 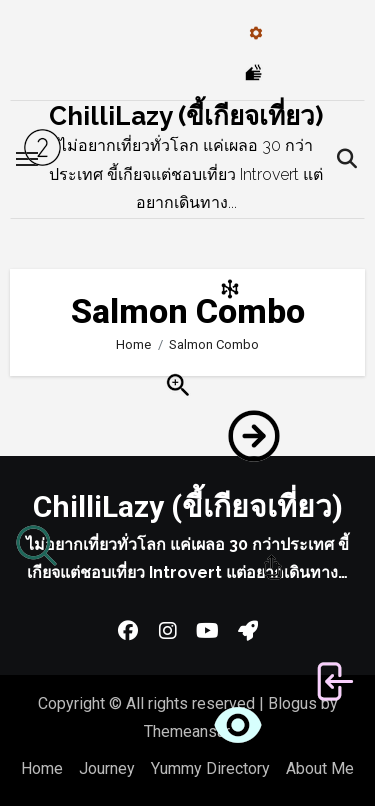 What do you see at coordinates (230, 289) in the screenshot?
I see `access network or node connections` at bounding box center [230, 289].